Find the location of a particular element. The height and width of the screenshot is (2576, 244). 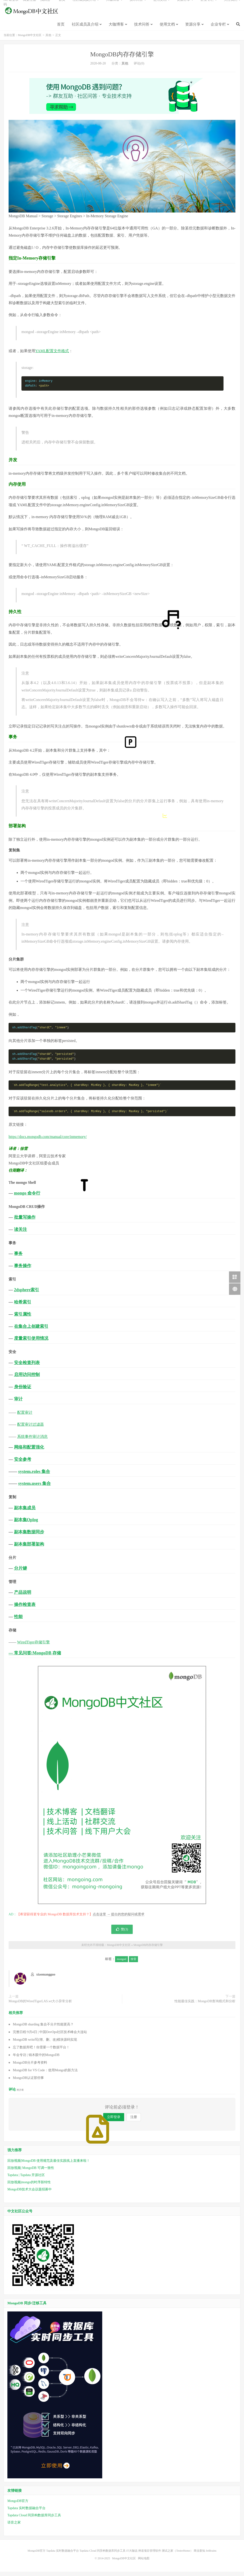

text formatting option for title case is located at coordinates (84, 1185).